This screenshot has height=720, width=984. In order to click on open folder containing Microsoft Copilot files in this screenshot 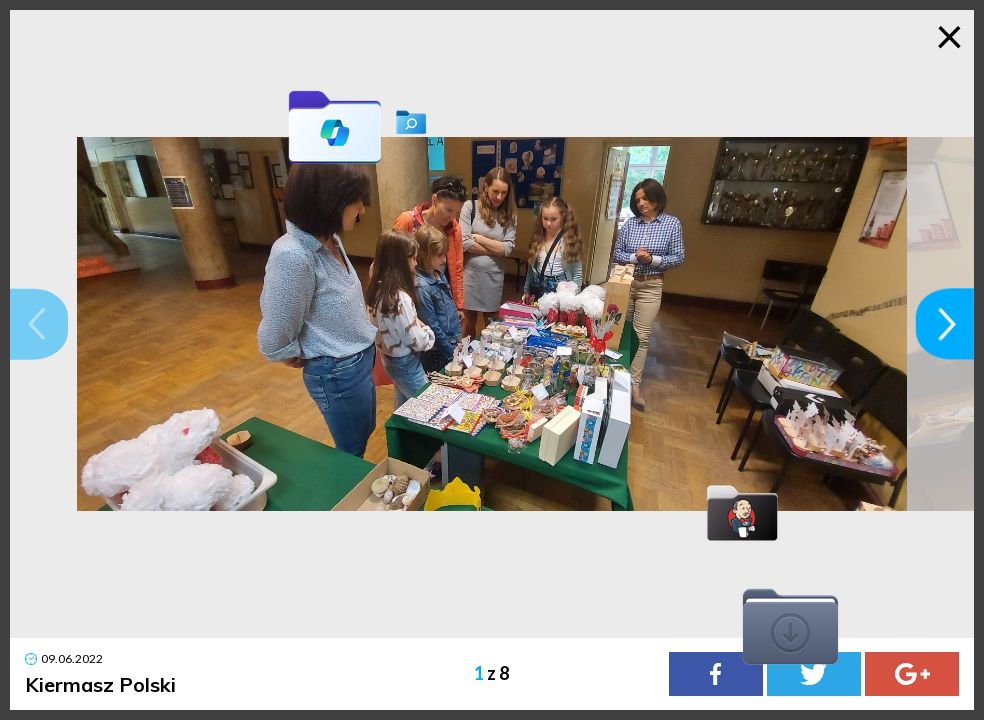, I will do `click(334, 129)`.